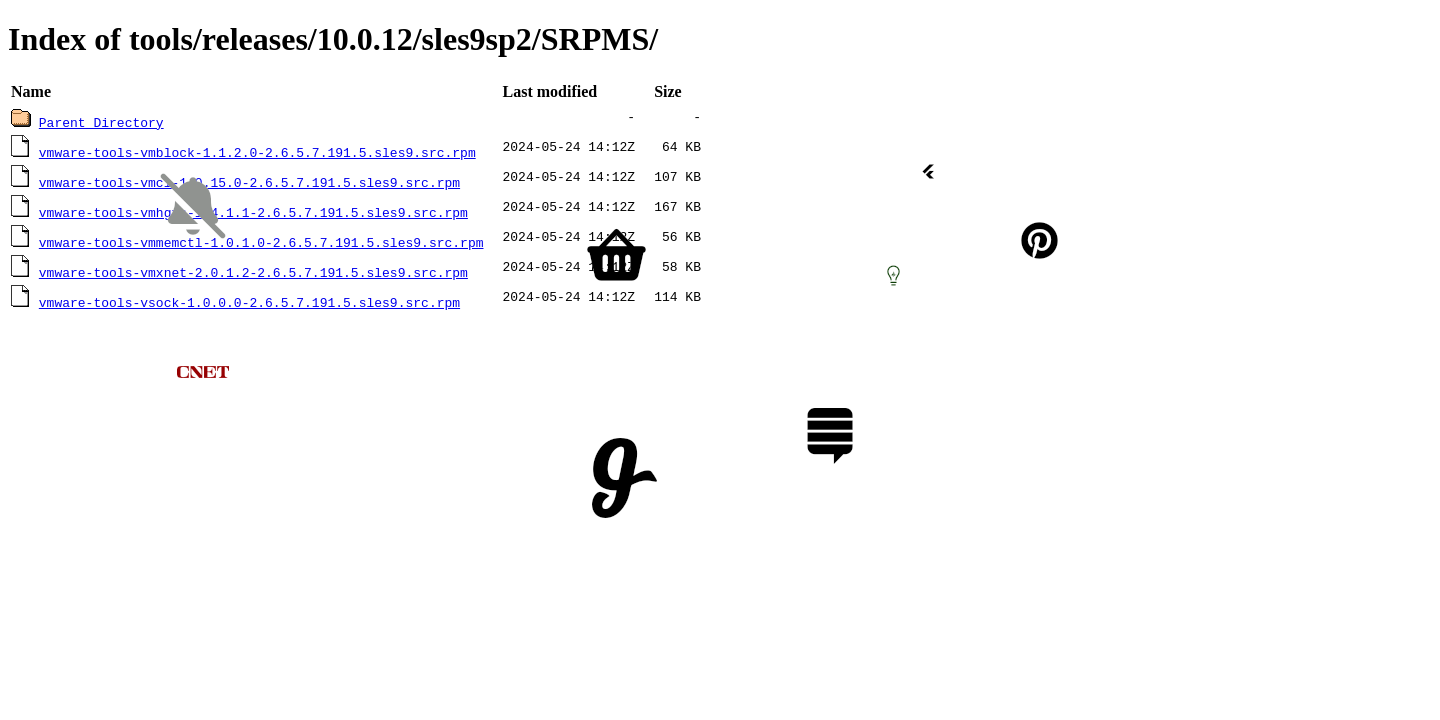  Describe the element at coordinates (830, 436) in the screenshot. I see `stack exchange logo` at that location.